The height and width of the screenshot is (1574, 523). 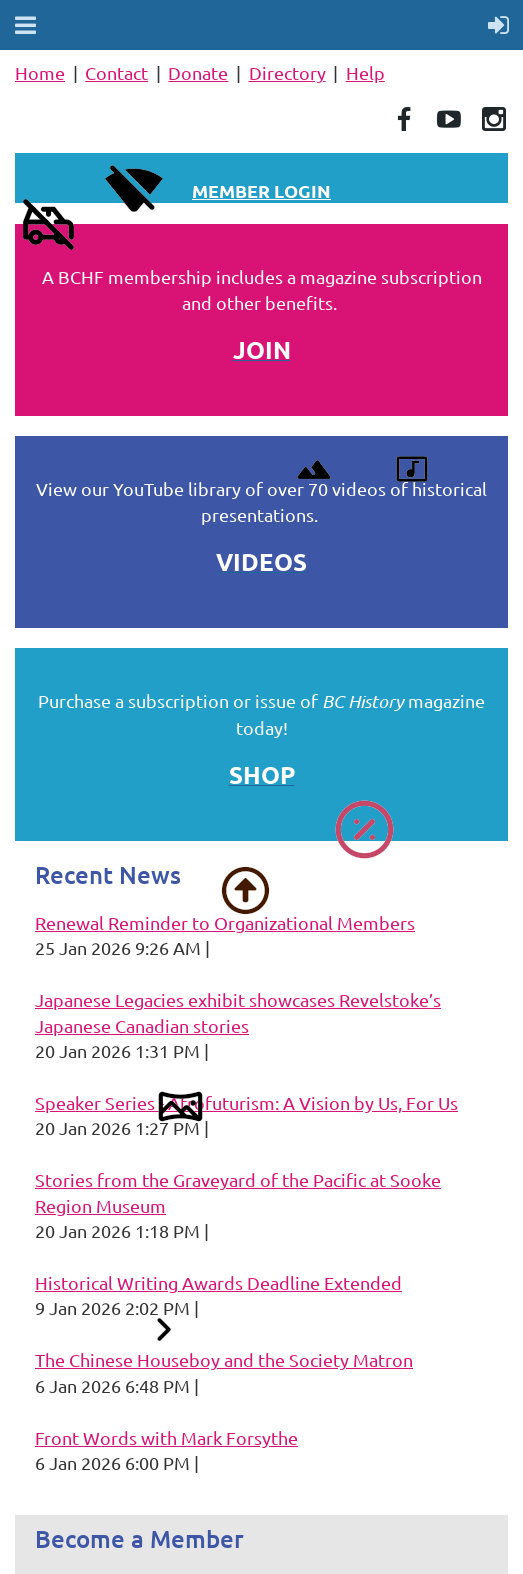 I want to click on view available discounts or promotions, so click(x=364, y=829).